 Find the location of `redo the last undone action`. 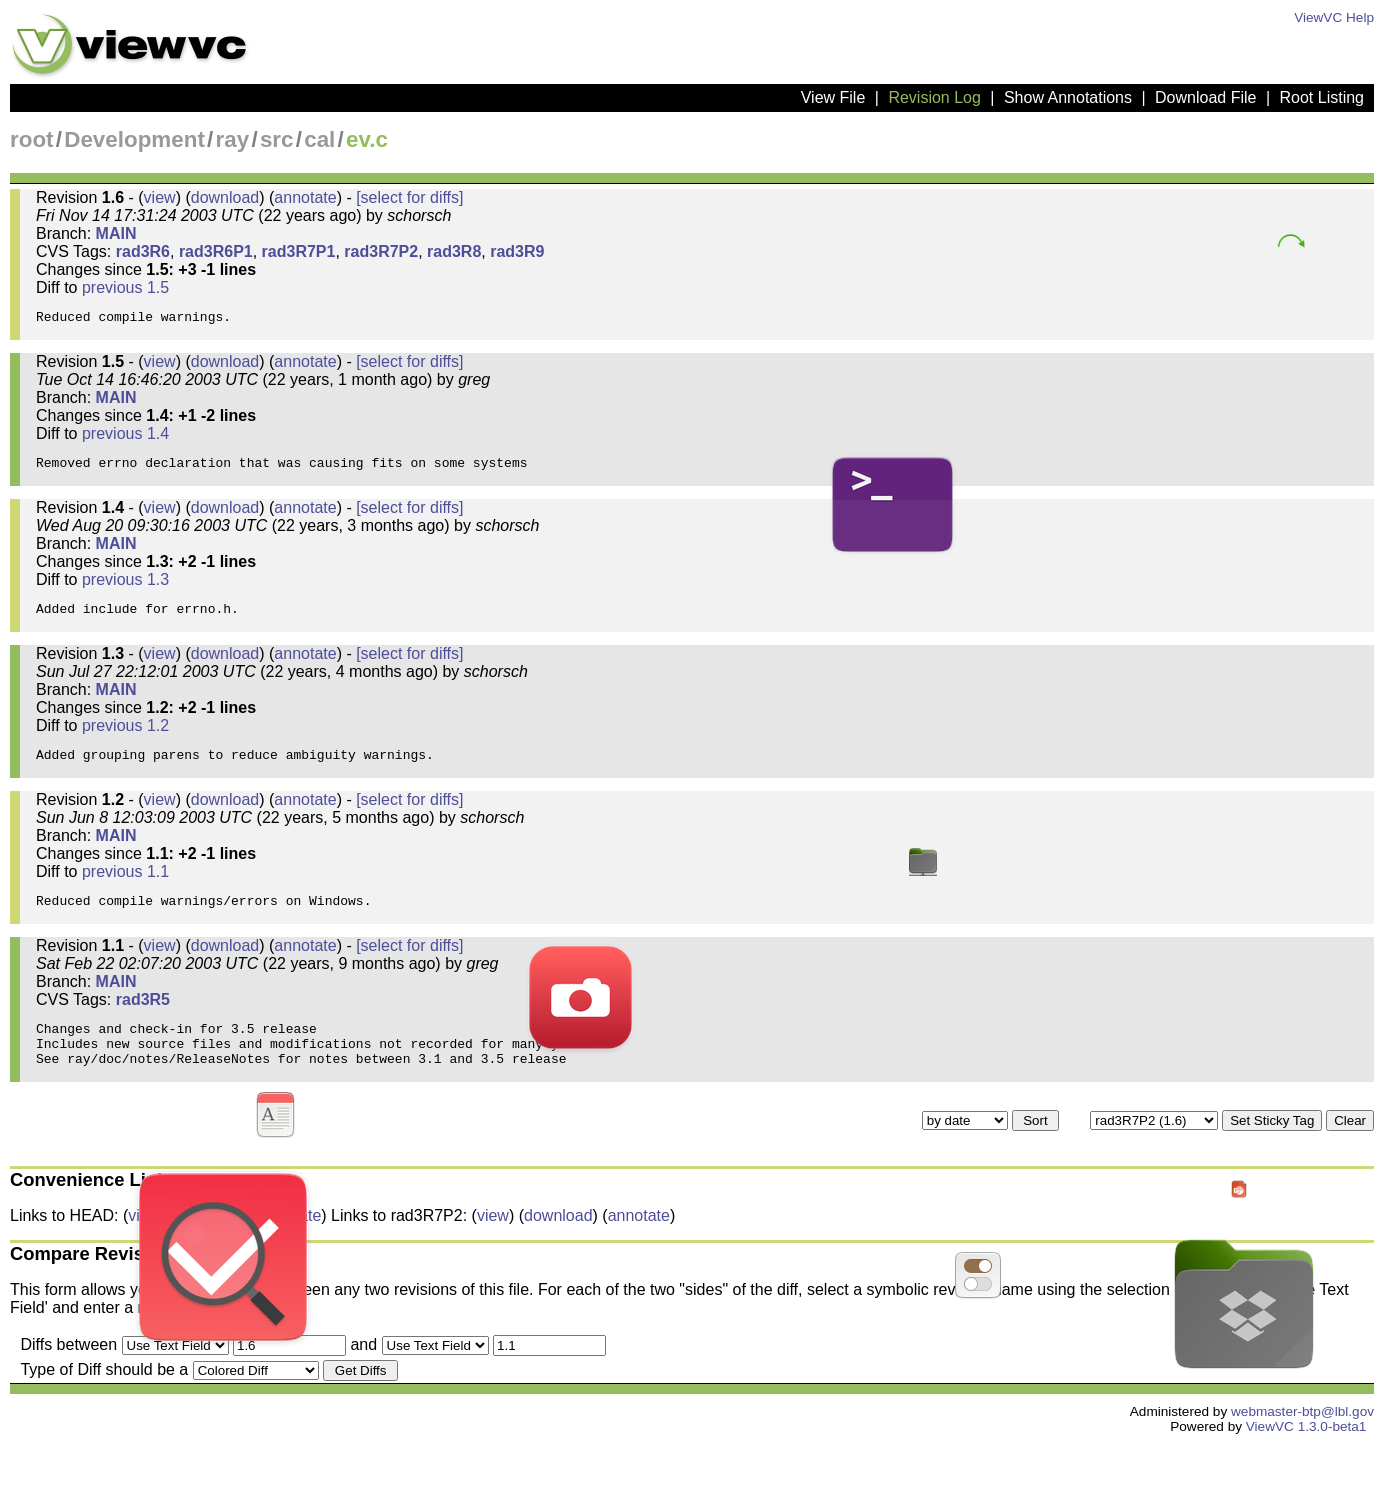

redo the last undone action is located at coordinates (1290, 240).